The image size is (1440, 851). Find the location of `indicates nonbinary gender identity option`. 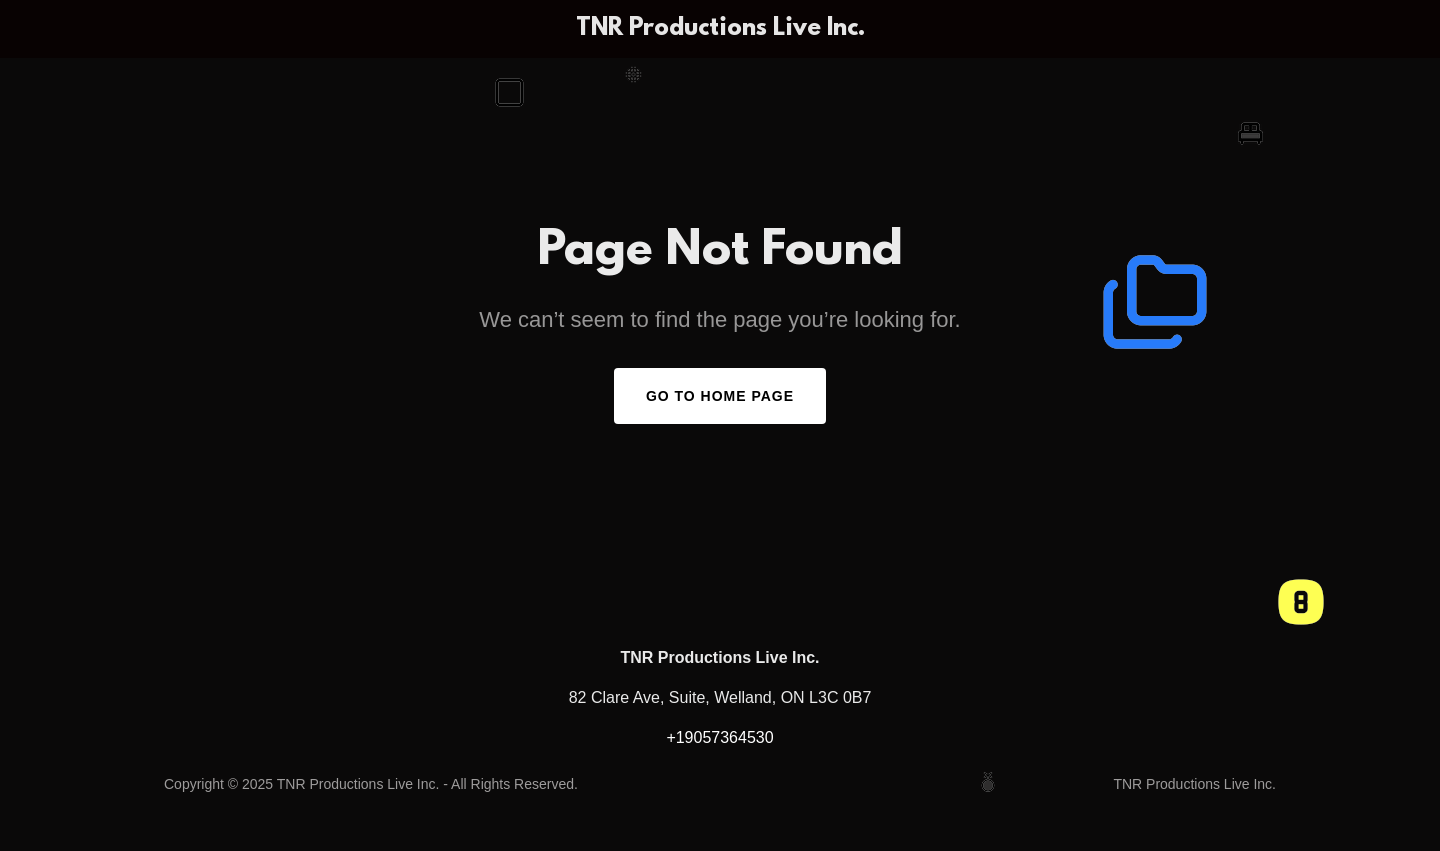

indicates nonbinary gender identity option is located at coordinates (988, 782).